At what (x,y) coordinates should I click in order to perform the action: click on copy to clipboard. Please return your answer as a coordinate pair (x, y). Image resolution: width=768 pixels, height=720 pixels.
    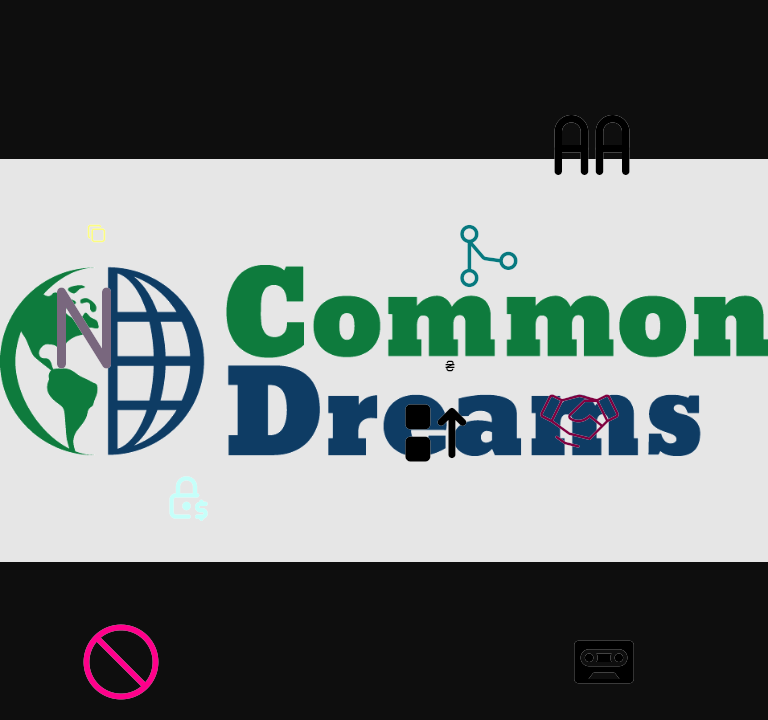
    Looking at the image, I should click on (96, 233).